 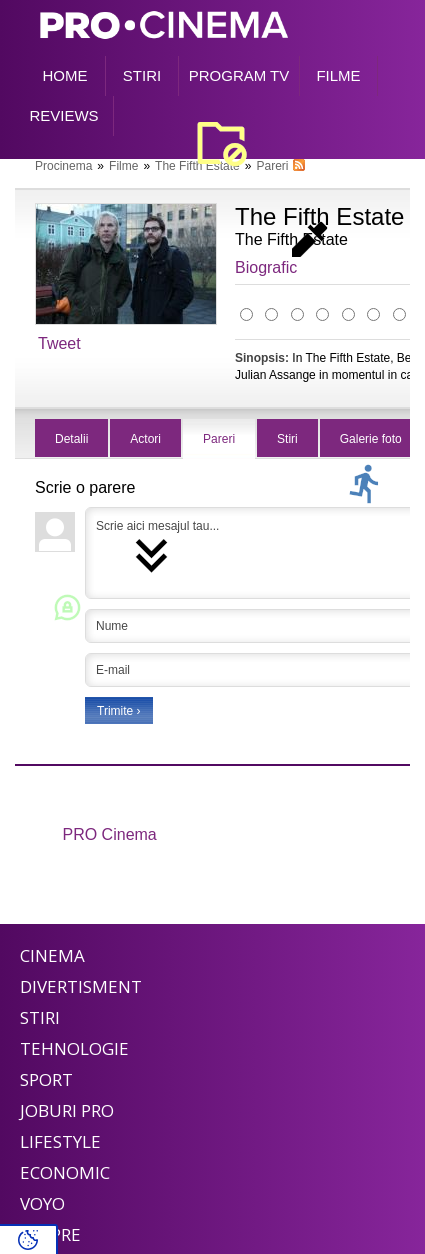 What do you see at coordinates (365, 483) in the screenshot?
I see `access running or jogging activity tracking` at bounding box center [365, 483].